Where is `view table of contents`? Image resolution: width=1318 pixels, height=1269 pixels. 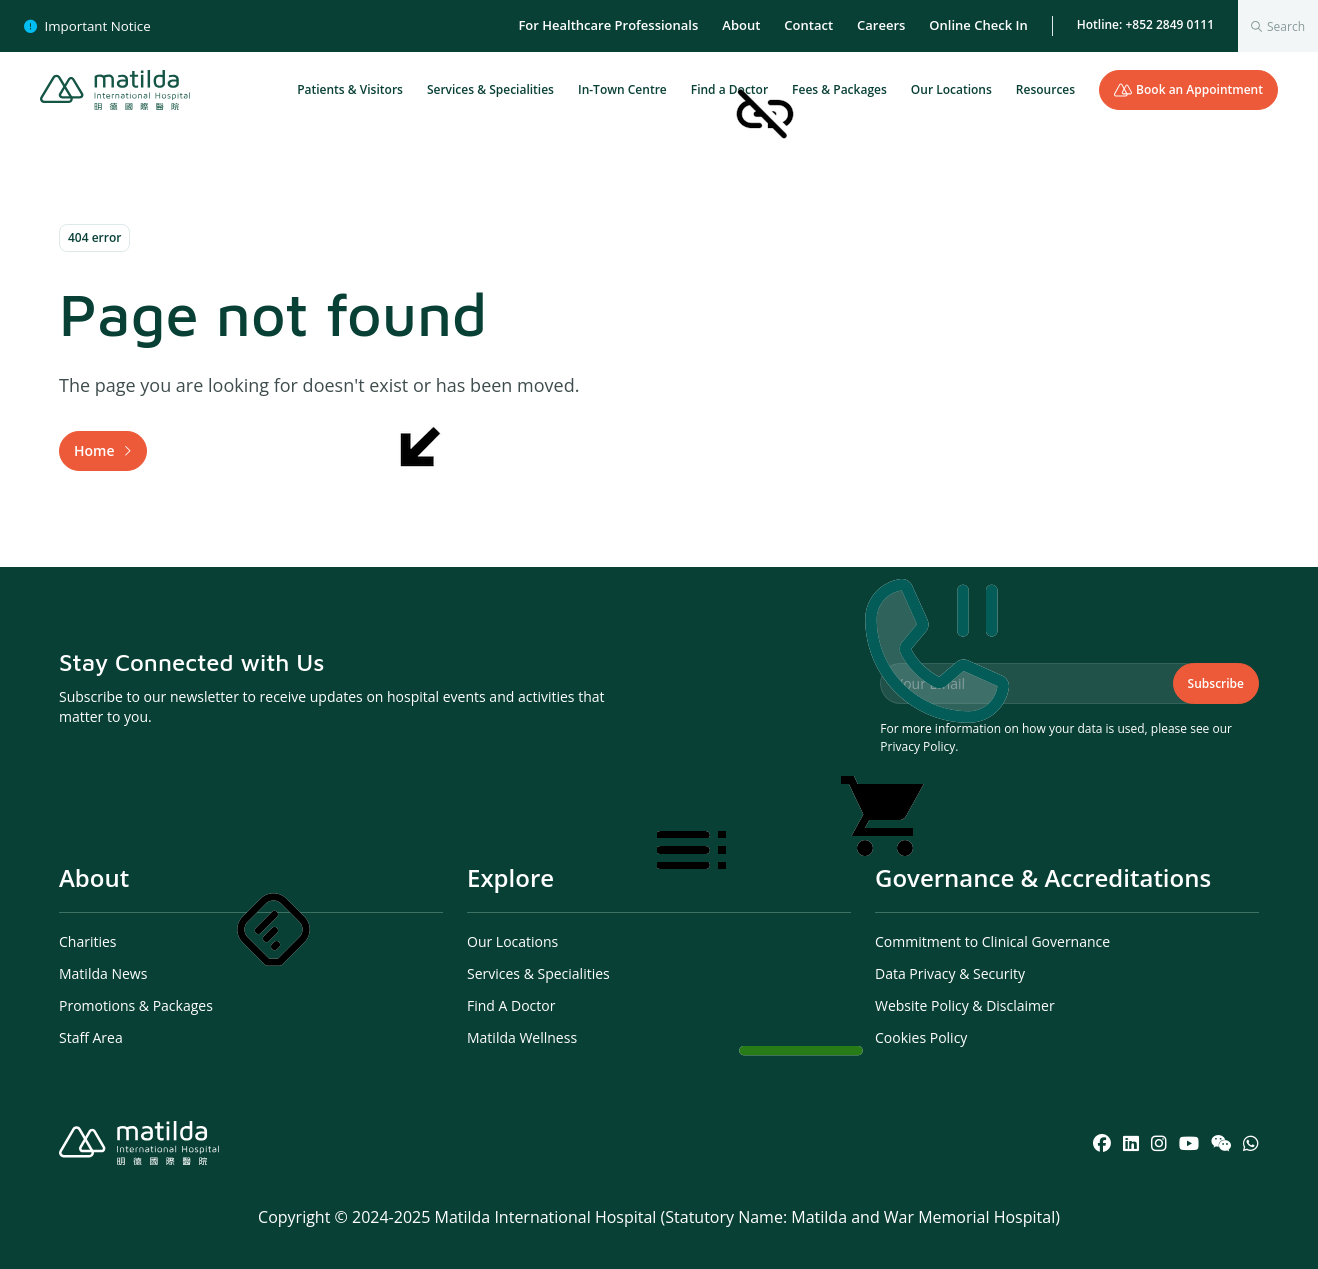
view table of contents is located at coordinates (691, 850).